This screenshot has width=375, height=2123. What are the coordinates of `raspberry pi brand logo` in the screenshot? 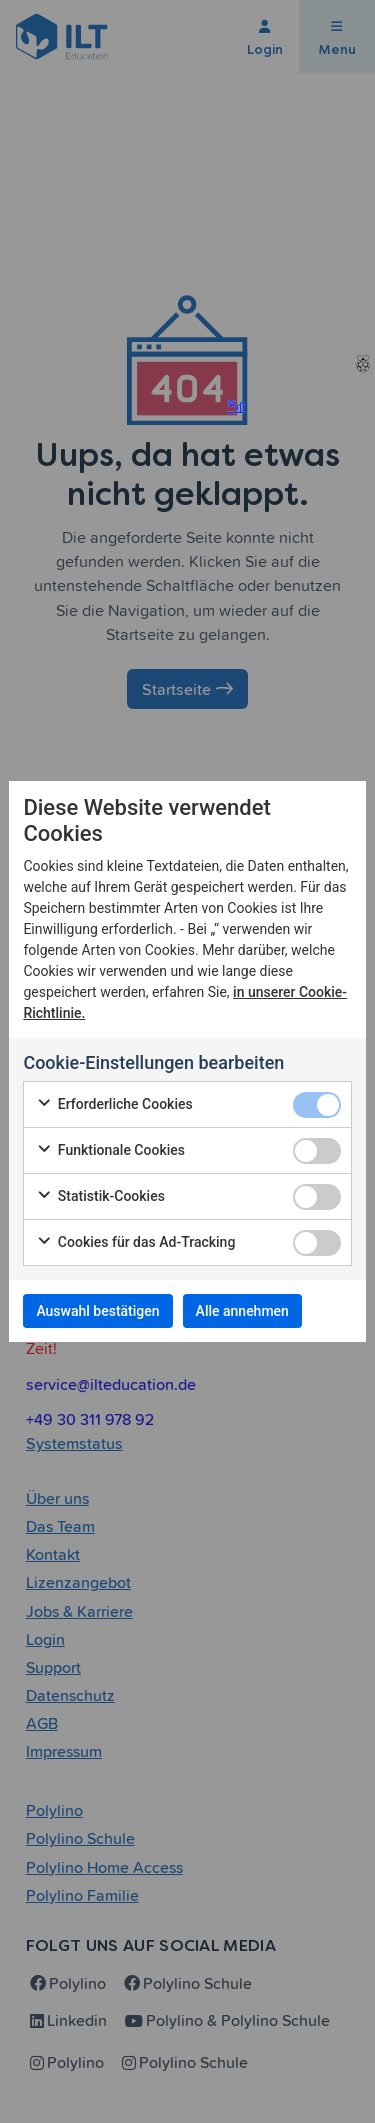 It's located at (363, 364).